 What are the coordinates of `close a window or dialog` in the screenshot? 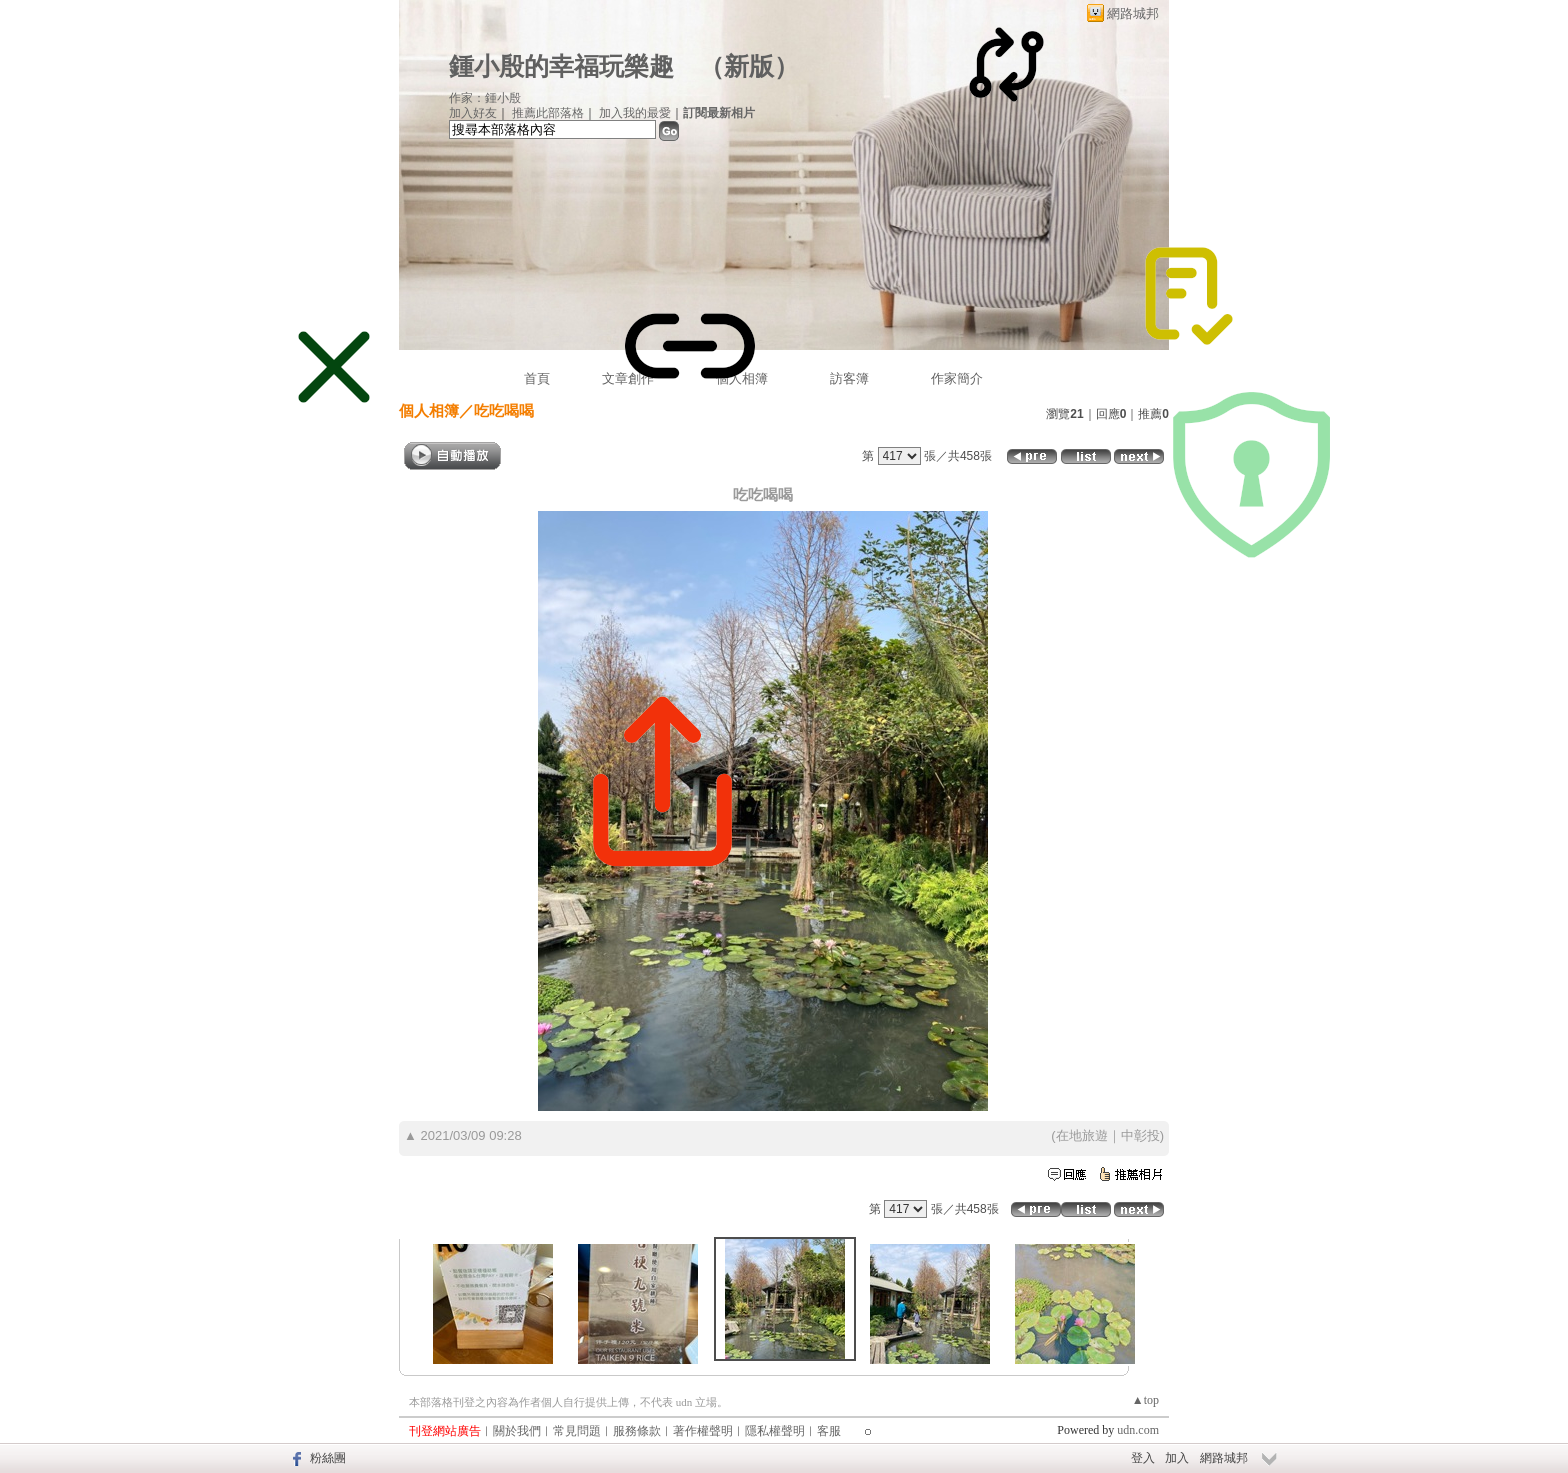 It's located at (334, 367).